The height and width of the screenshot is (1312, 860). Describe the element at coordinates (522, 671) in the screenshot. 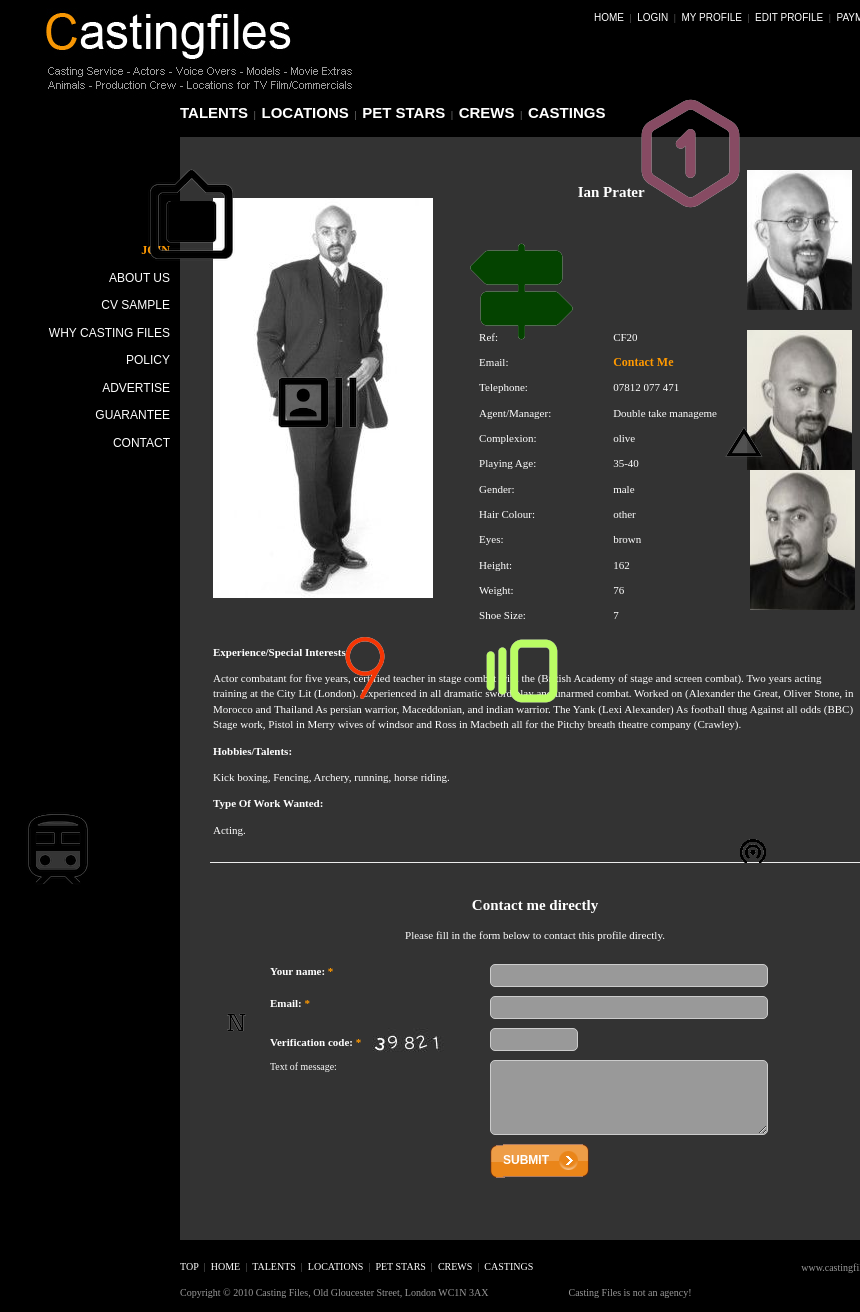

I see `view version history` at that location.